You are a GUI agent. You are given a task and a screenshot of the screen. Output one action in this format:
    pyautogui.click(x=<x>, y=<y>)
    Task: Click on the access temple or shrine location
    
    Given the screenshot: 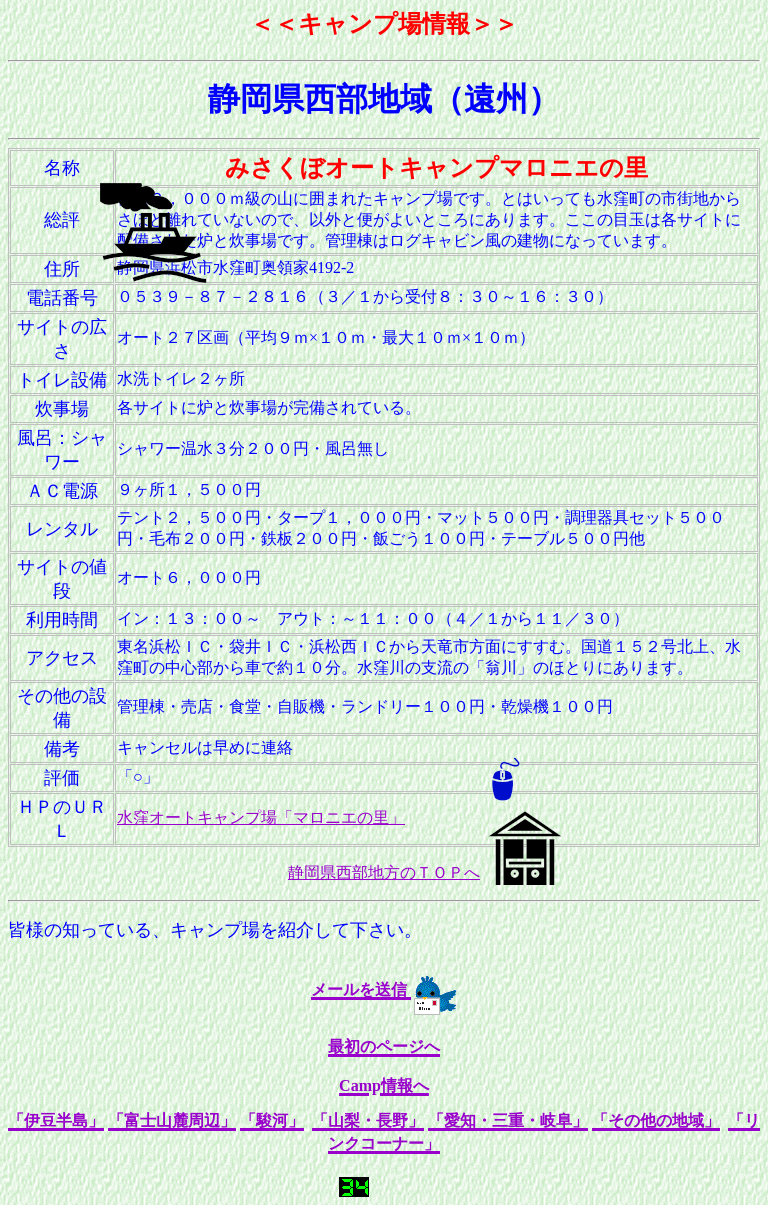 What is the action you would take?
    pyautogui.click(x=525, y=848)
    